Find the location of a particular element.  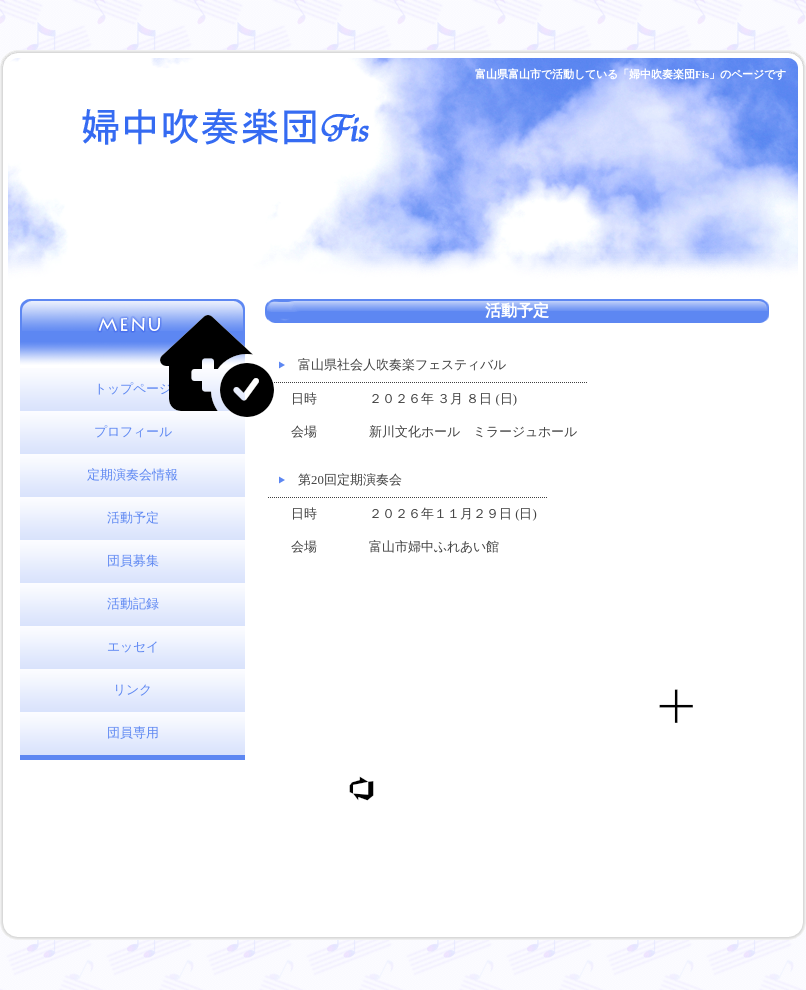

verified medical home or healthcare facility is located at coordinates (214, 363).